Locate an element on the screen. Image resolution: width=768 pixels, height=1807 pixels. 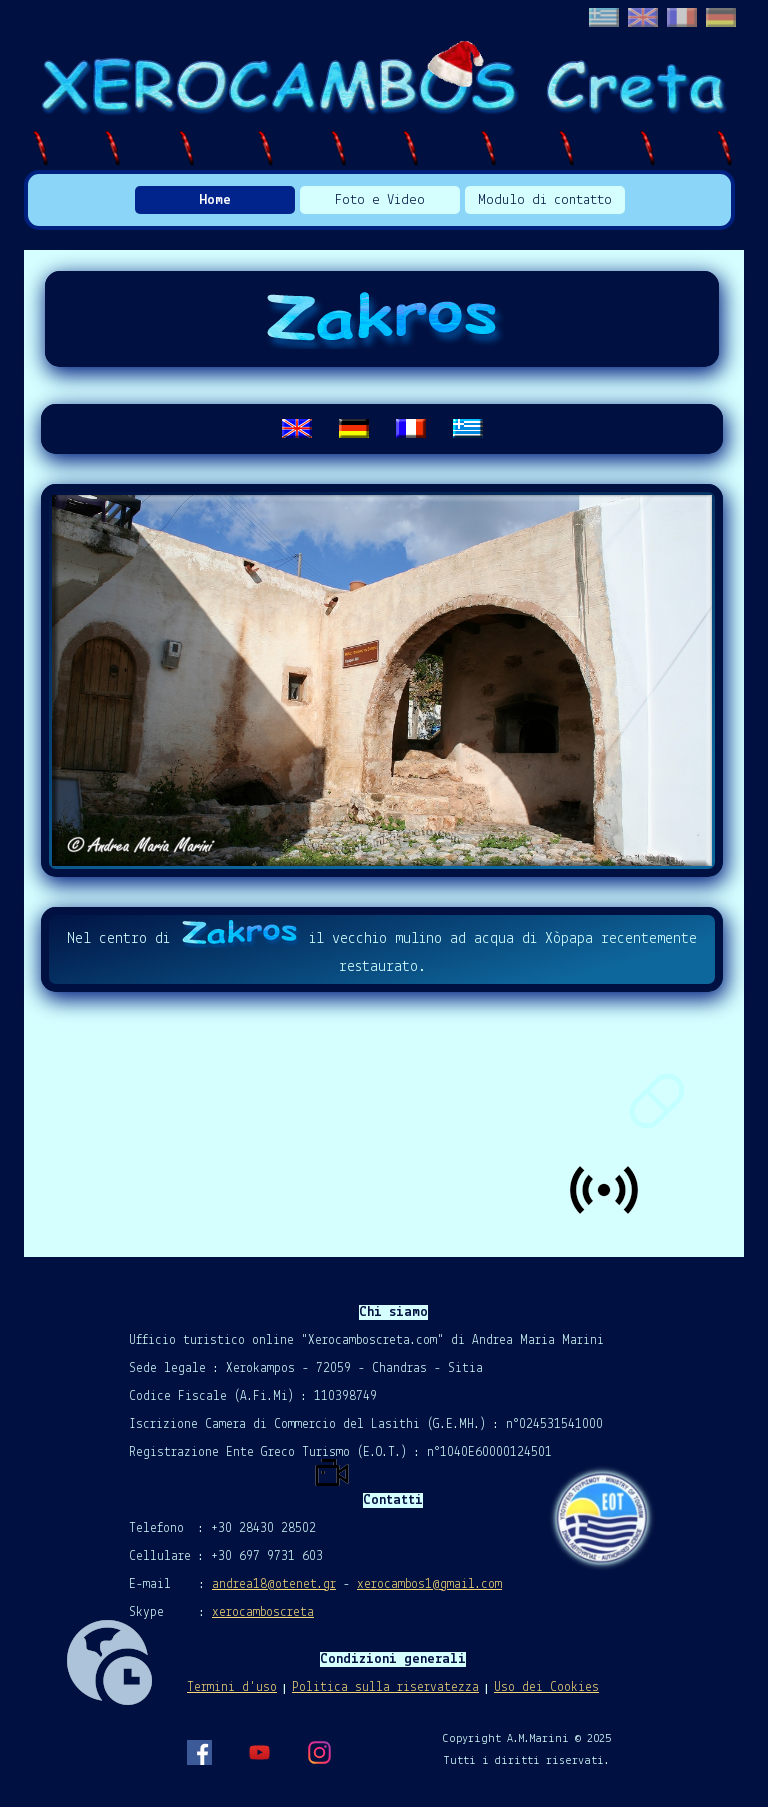
view medication information is located at coordinates (657, 1101).